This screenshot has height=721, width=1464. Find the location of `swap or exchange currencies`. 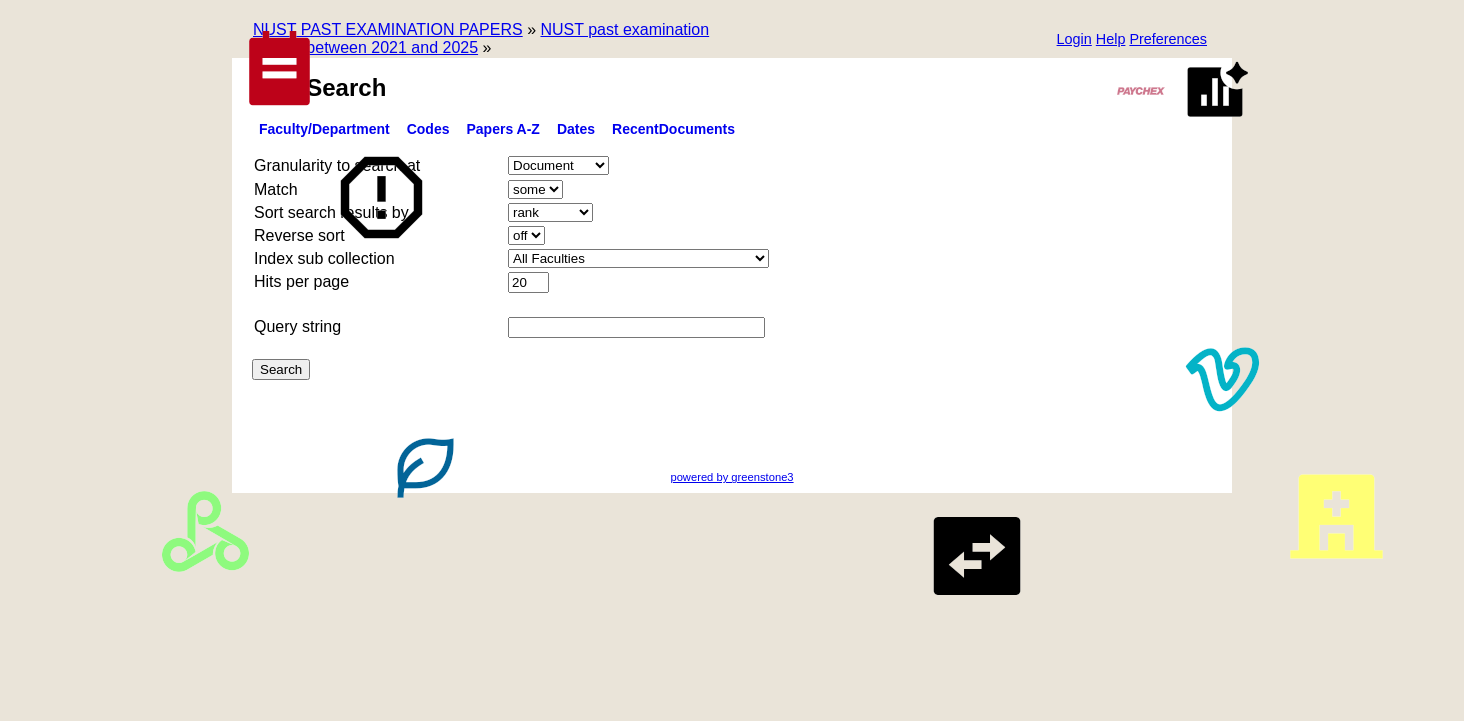

swap or exchange currencies is located at coordinates (977, 556).